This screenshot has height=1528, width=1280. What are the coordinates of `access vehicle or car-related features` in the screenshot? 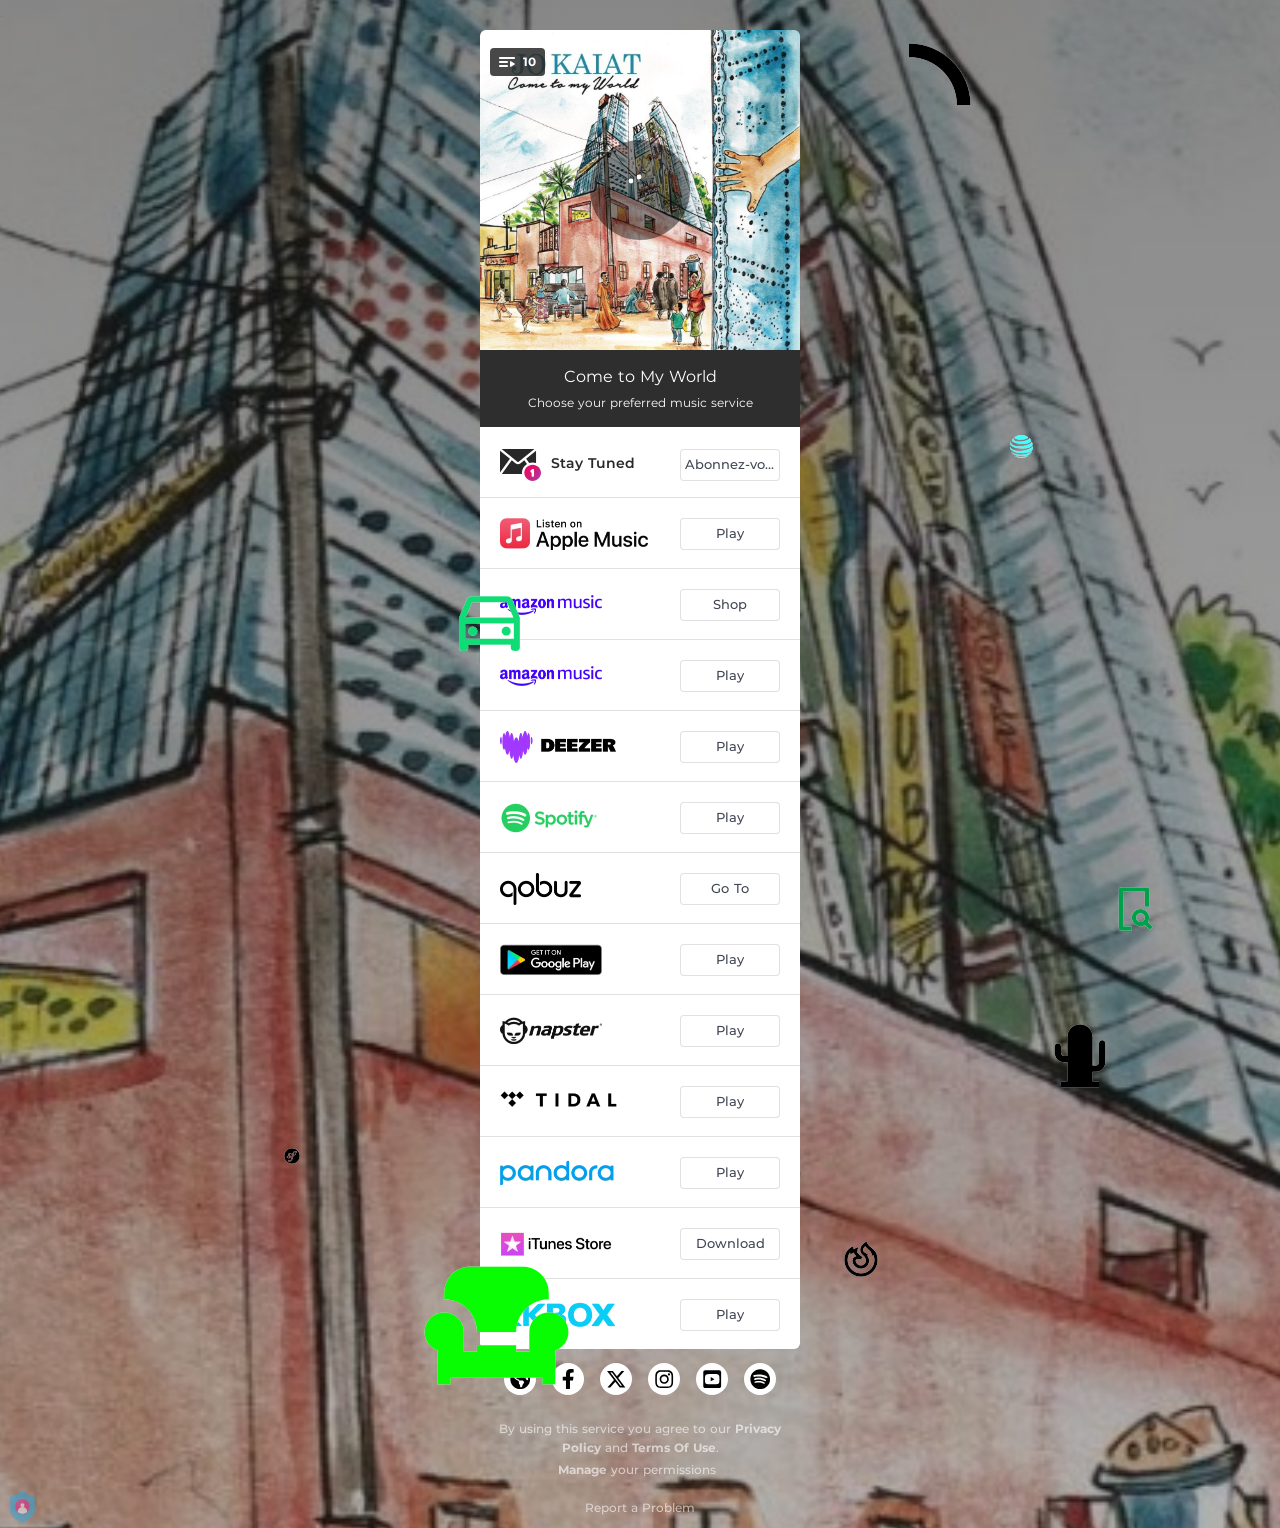 It's located at (489, 620).